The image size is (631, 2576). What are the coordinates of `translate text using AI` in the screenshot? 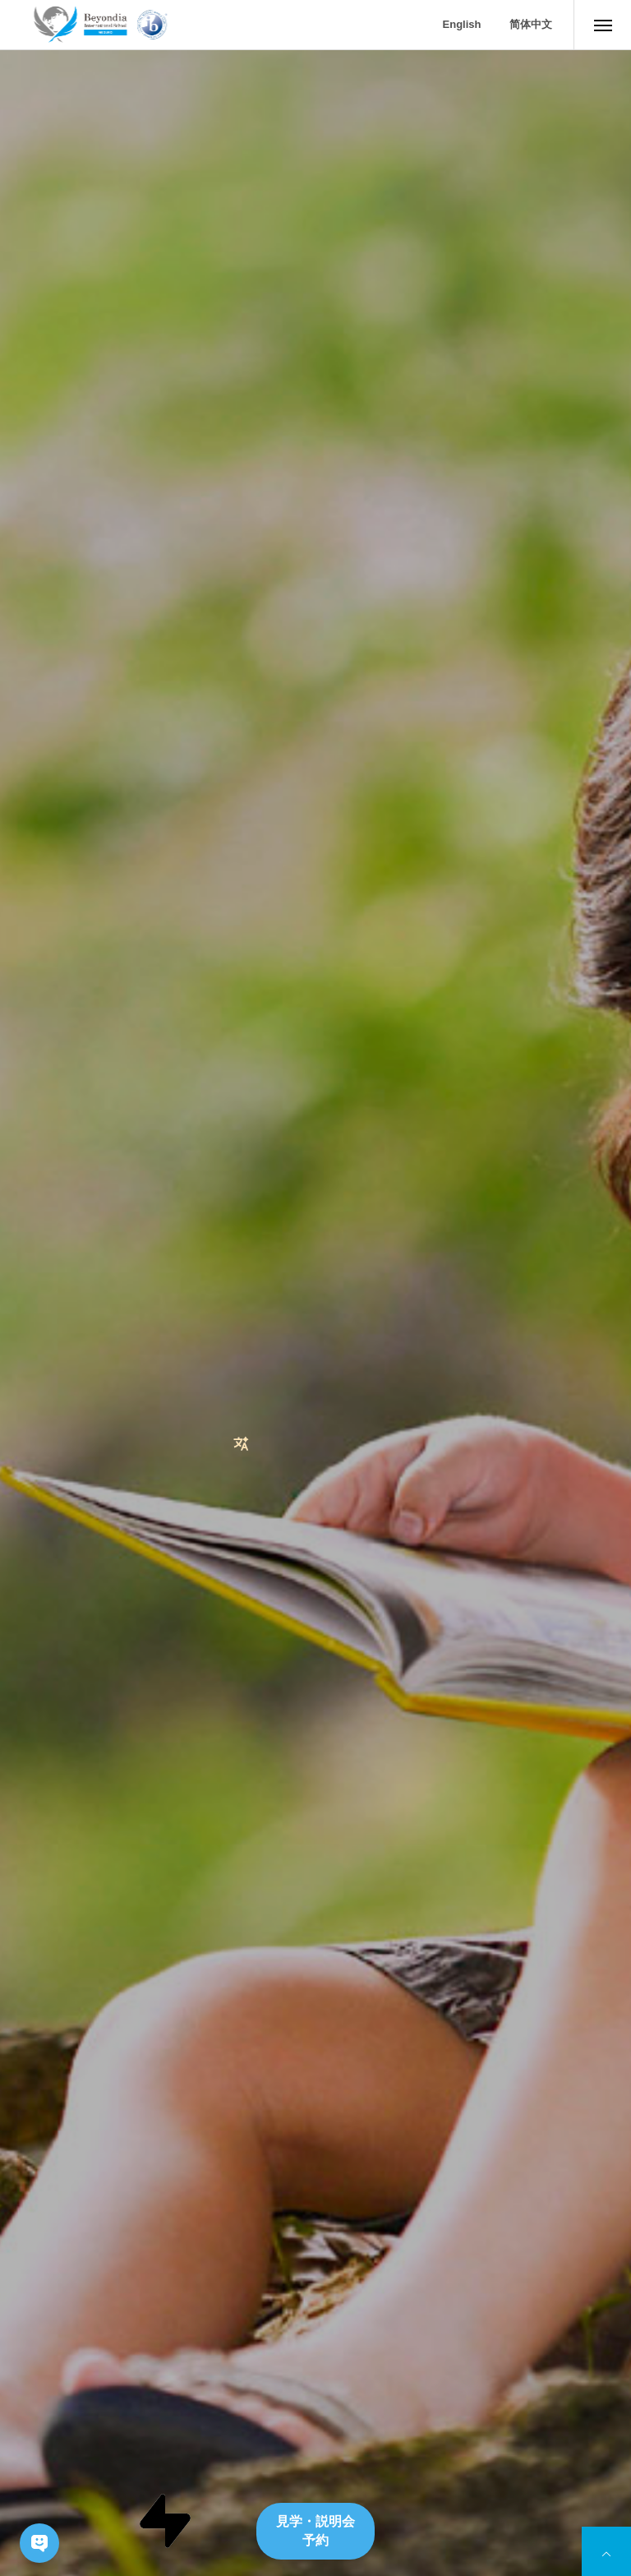 It's located at (241, 1444).